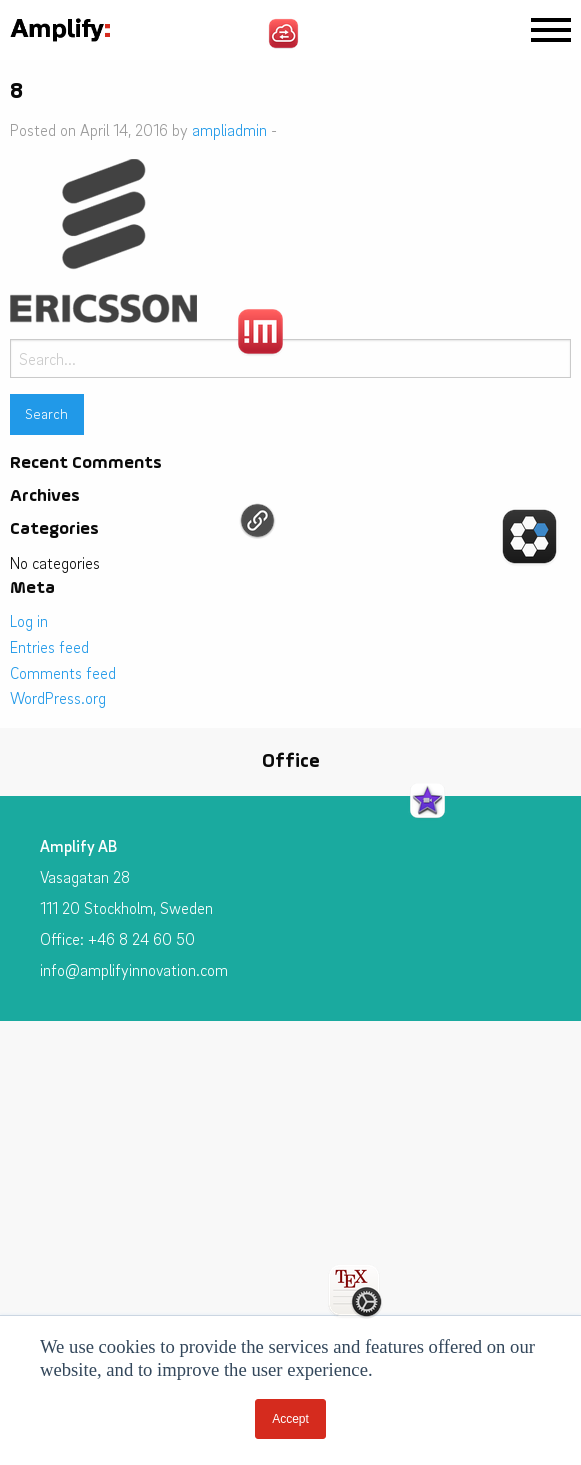 The height and width of the screenshot is (1465, 581). What do you see at coordinates (354, 1290) in the screenshot?
I see `open miktex console for managing tex distributions` at bounding box center [354, 1290].